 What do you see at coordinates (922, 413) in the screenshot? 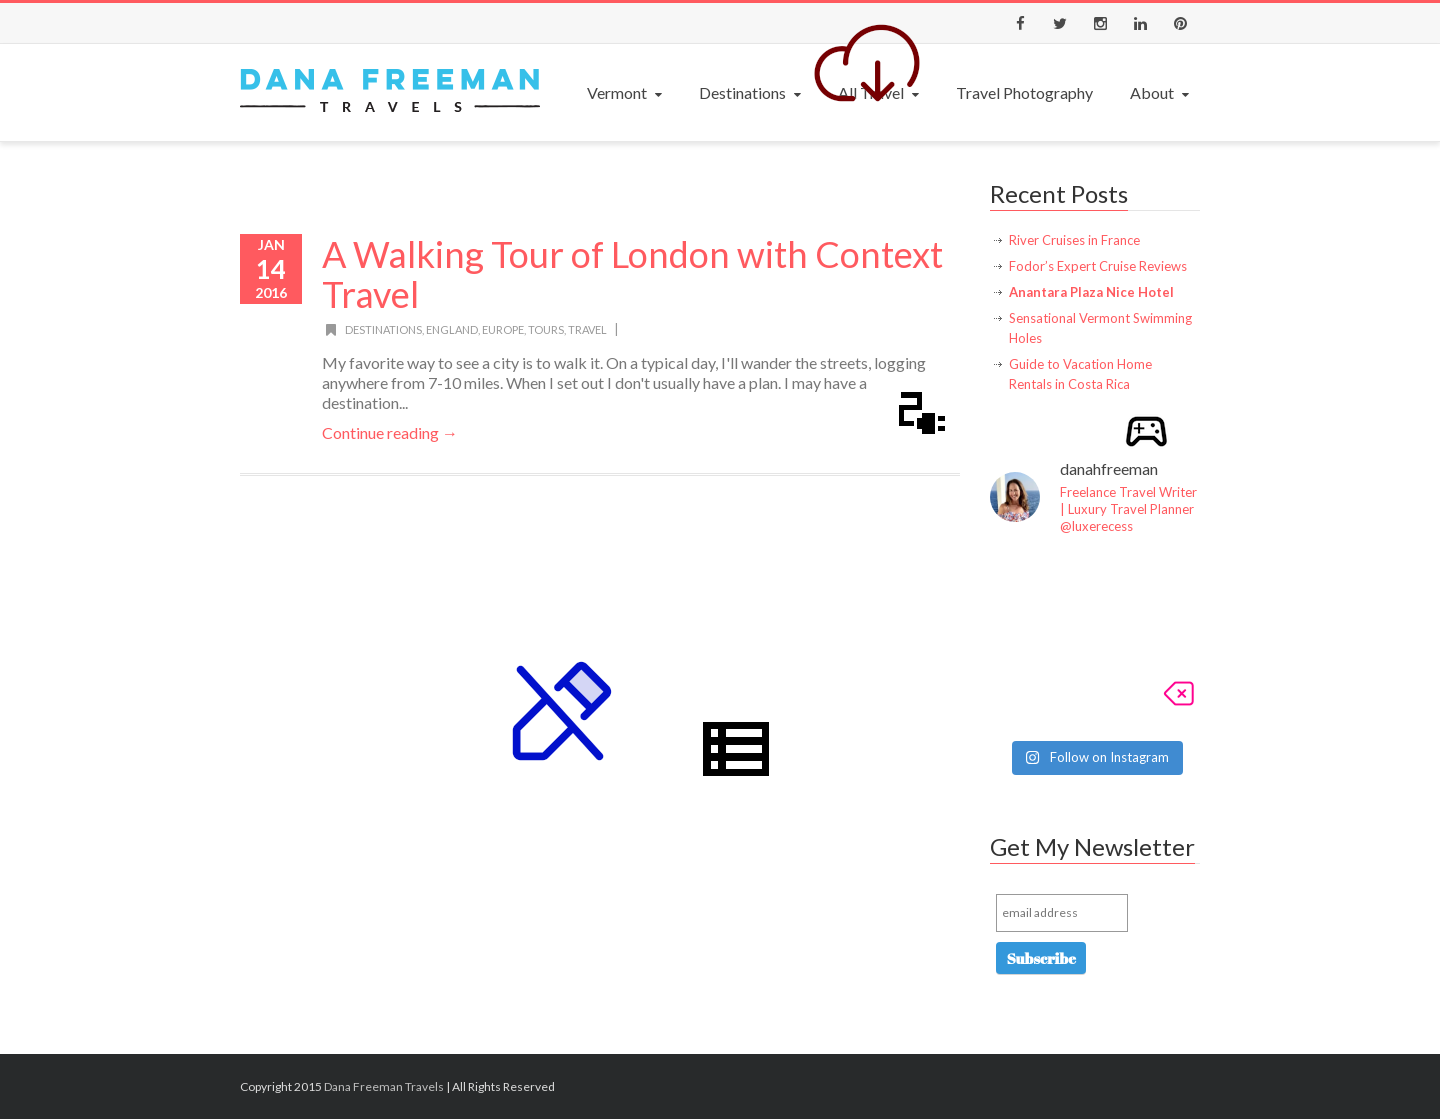
I see `find nearby electrical services or charging stations` at bounding box center [922, 413].